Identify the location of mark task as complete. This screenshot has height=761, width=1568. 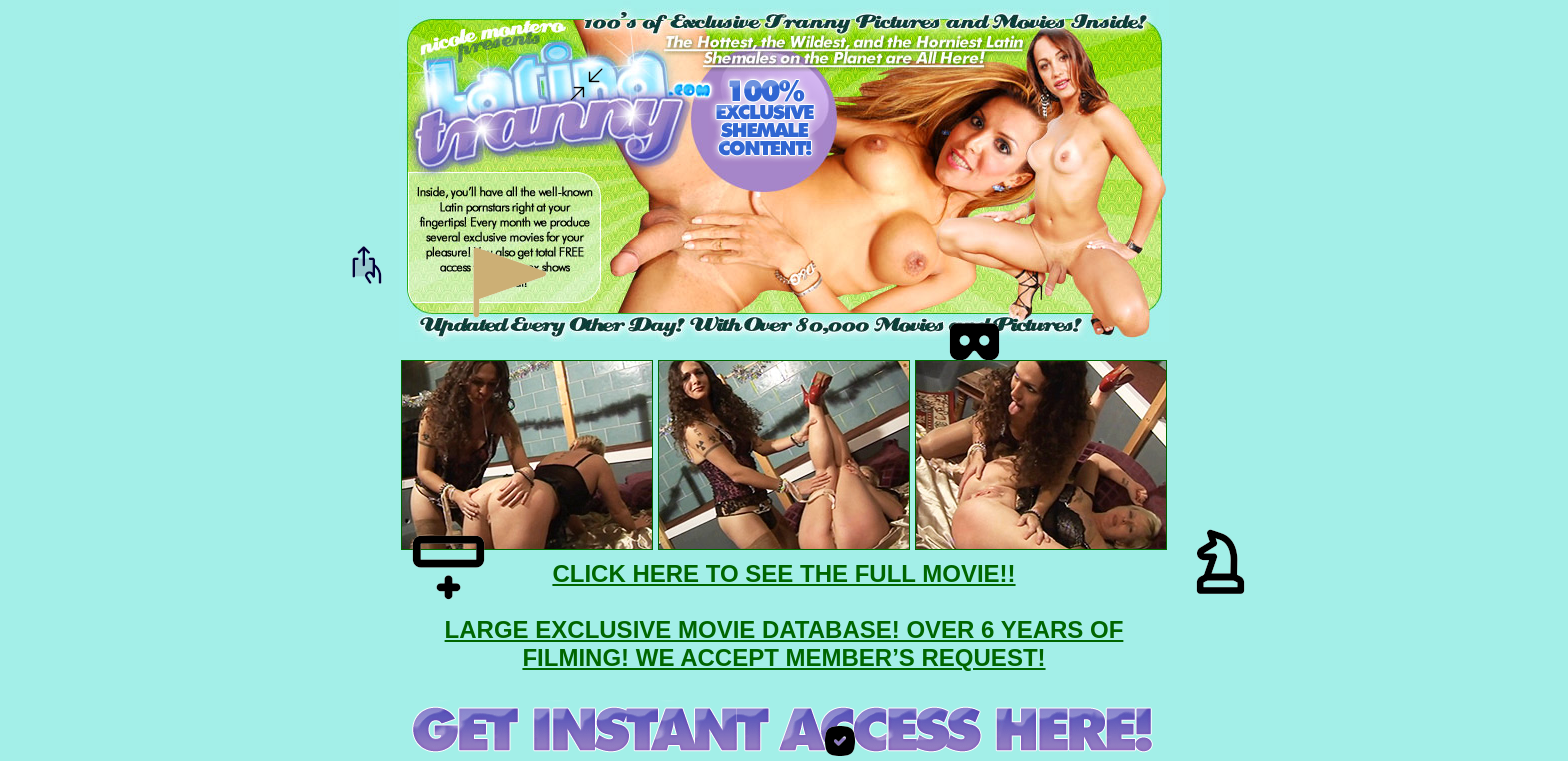
(840, 741).